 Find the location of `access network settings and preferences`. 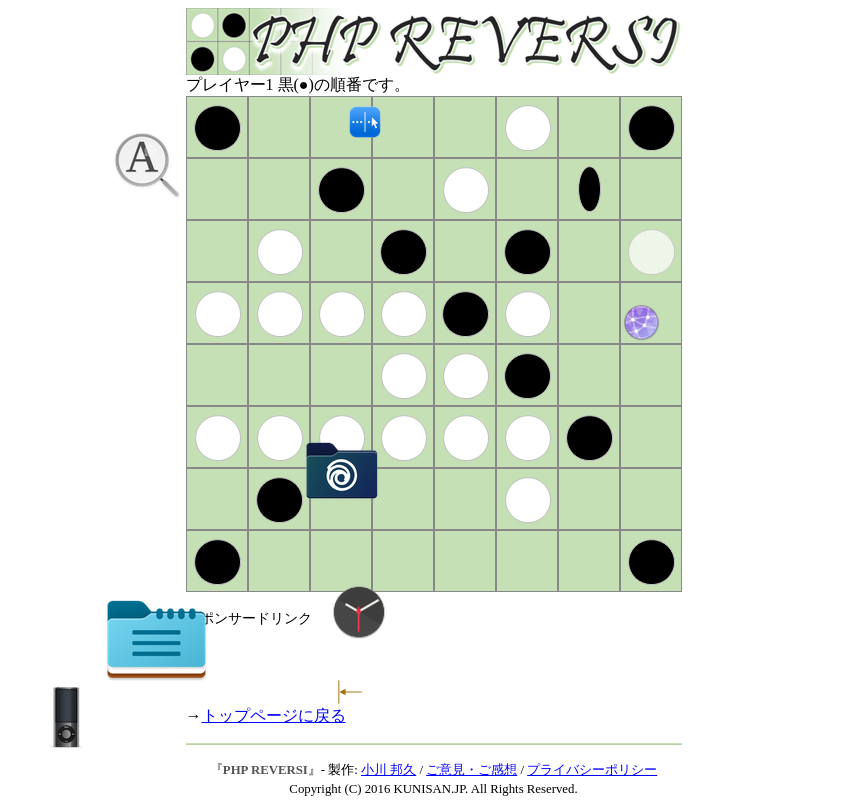

access network settings and preferences is located at coordinates (641, 322).